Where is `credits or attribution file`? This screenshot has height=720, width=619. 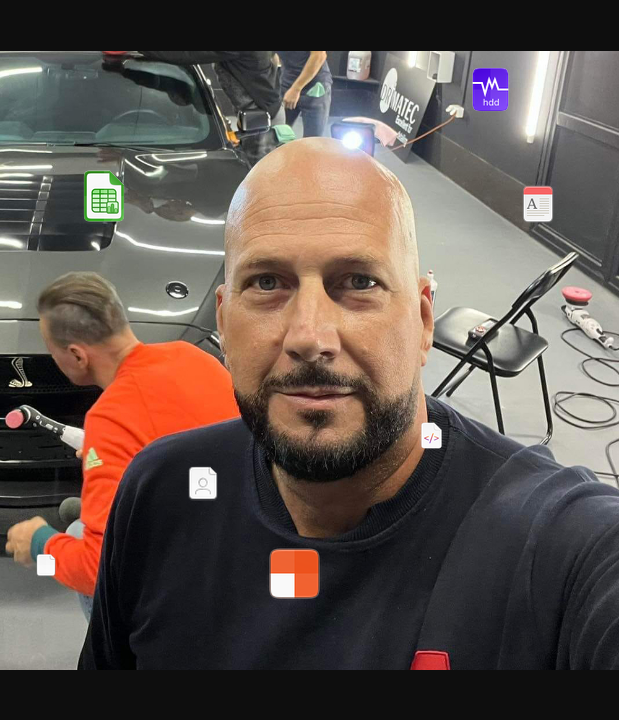 credits or attribution file is located at coordinates (203, 483).